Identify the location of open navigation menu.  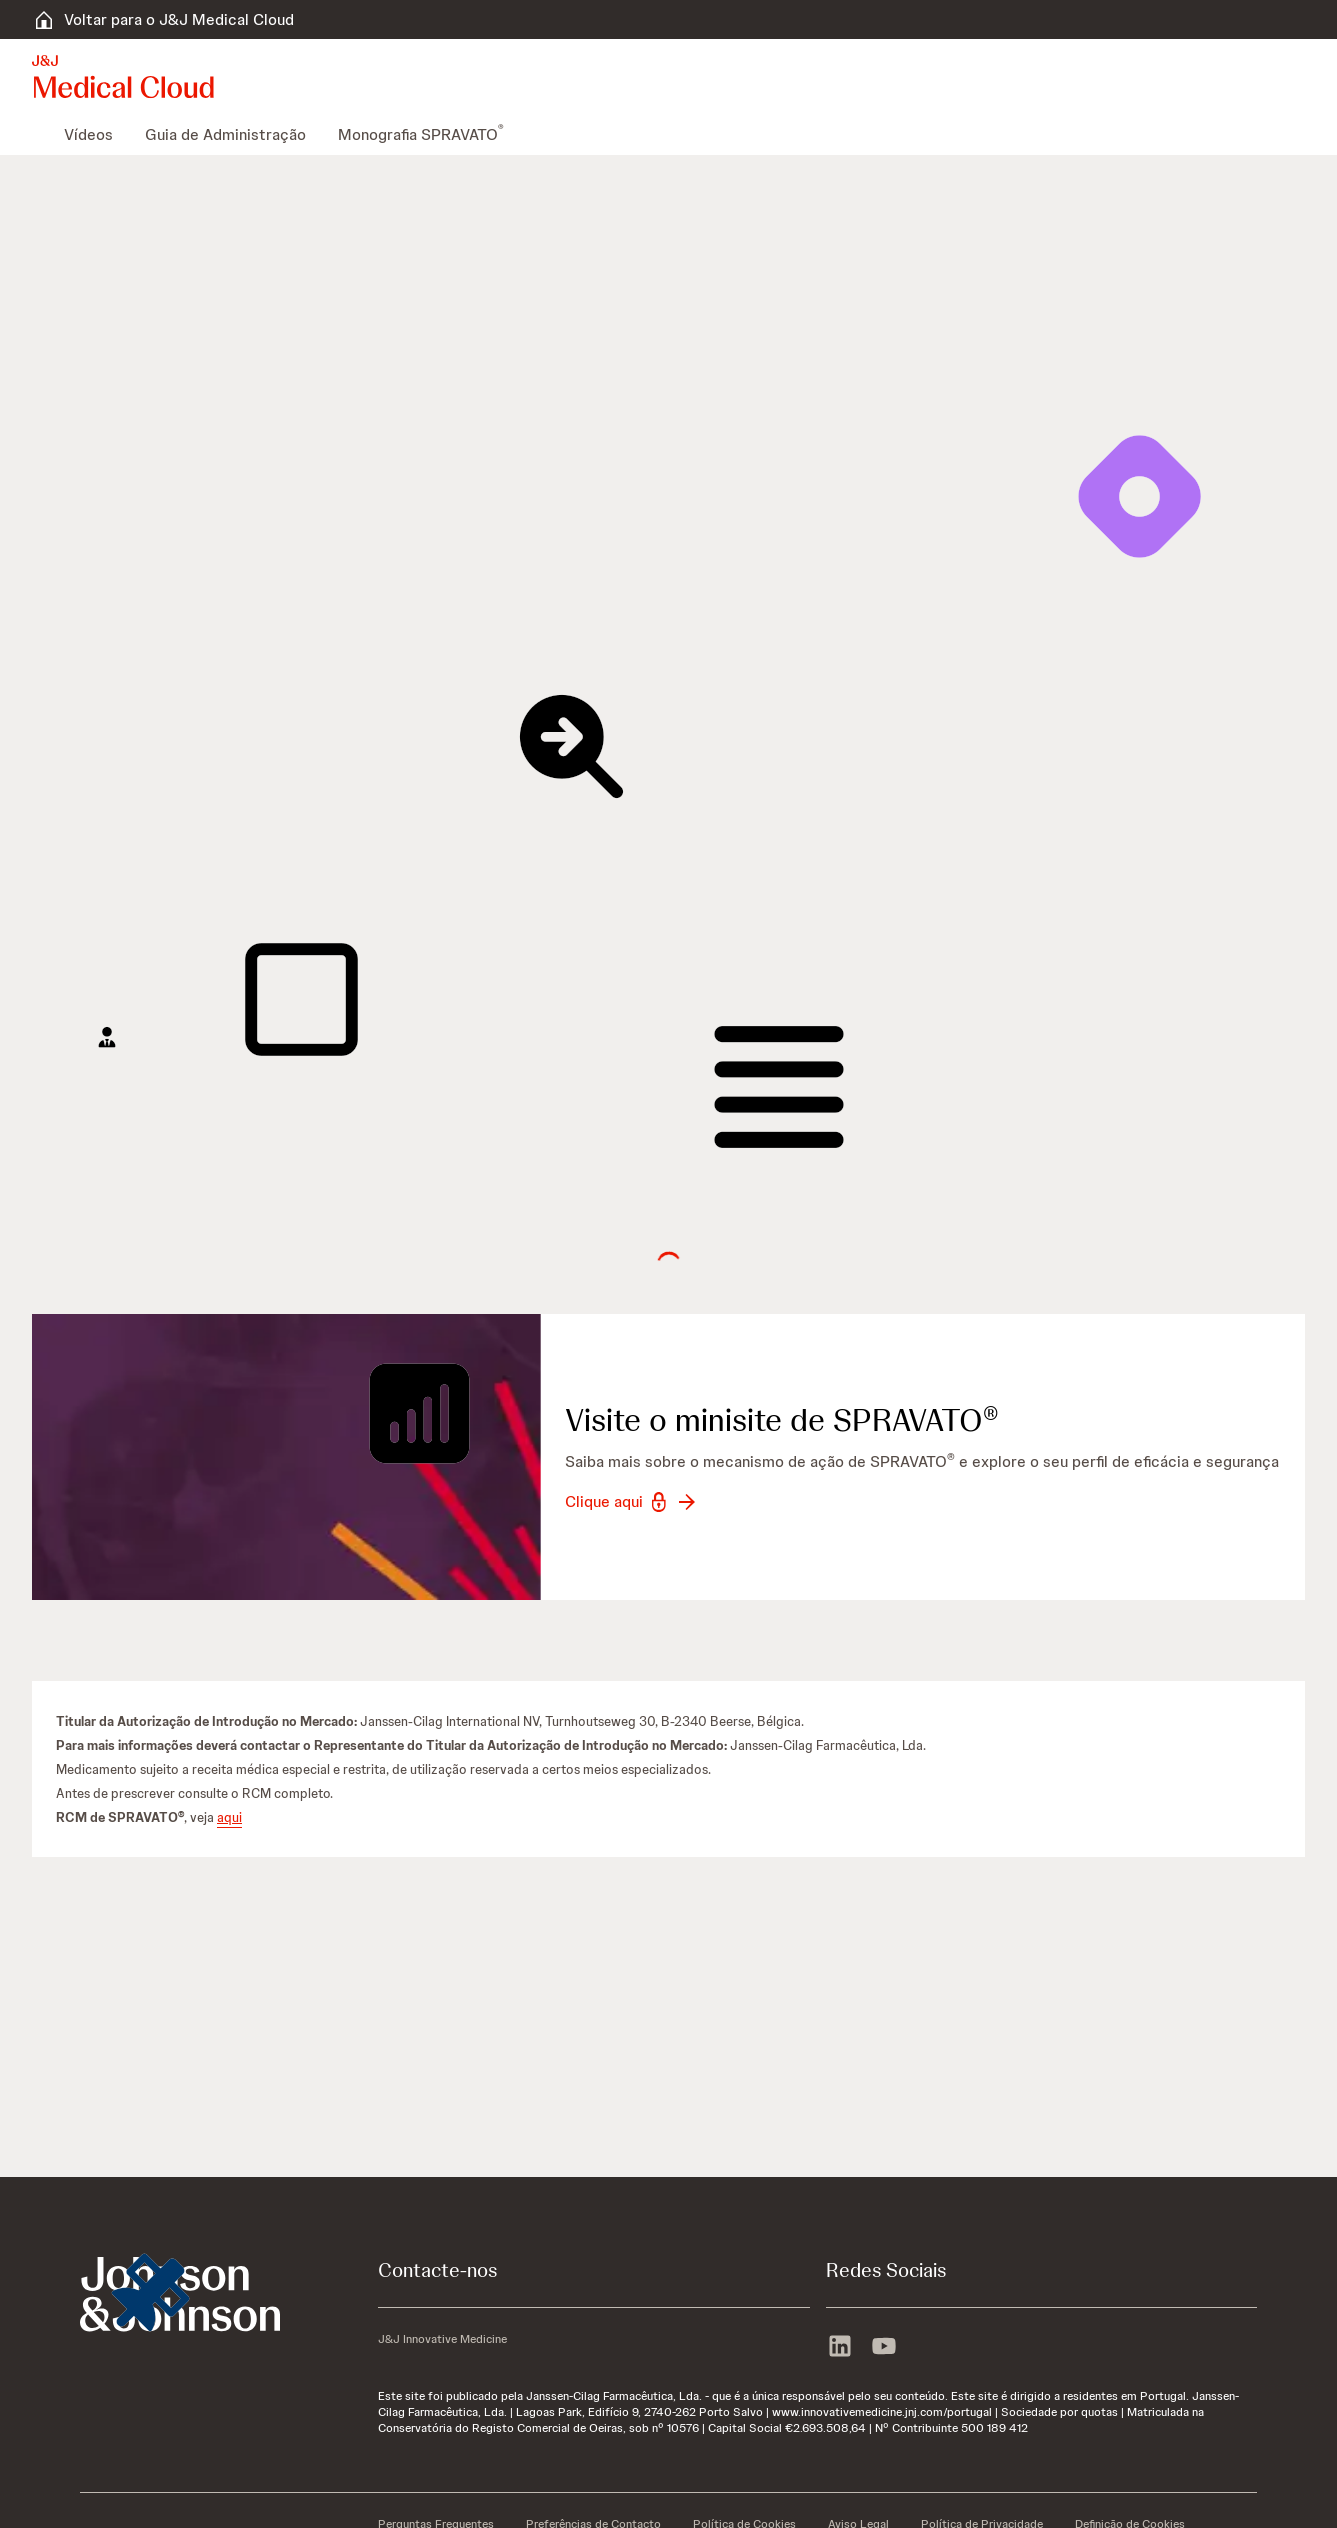
(779, 1087).